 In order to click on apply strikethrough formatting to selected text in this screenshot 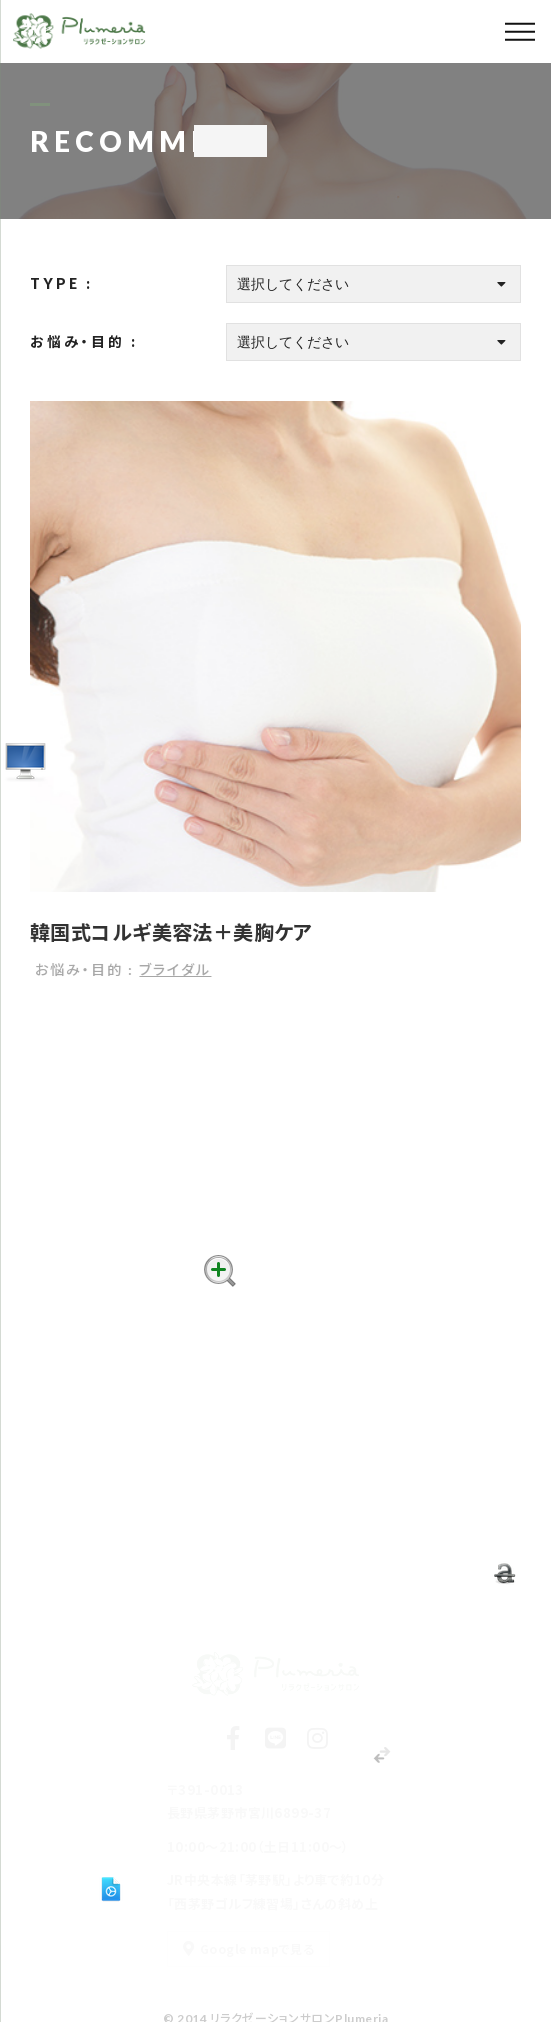, I will do `click(505, 1573)`.